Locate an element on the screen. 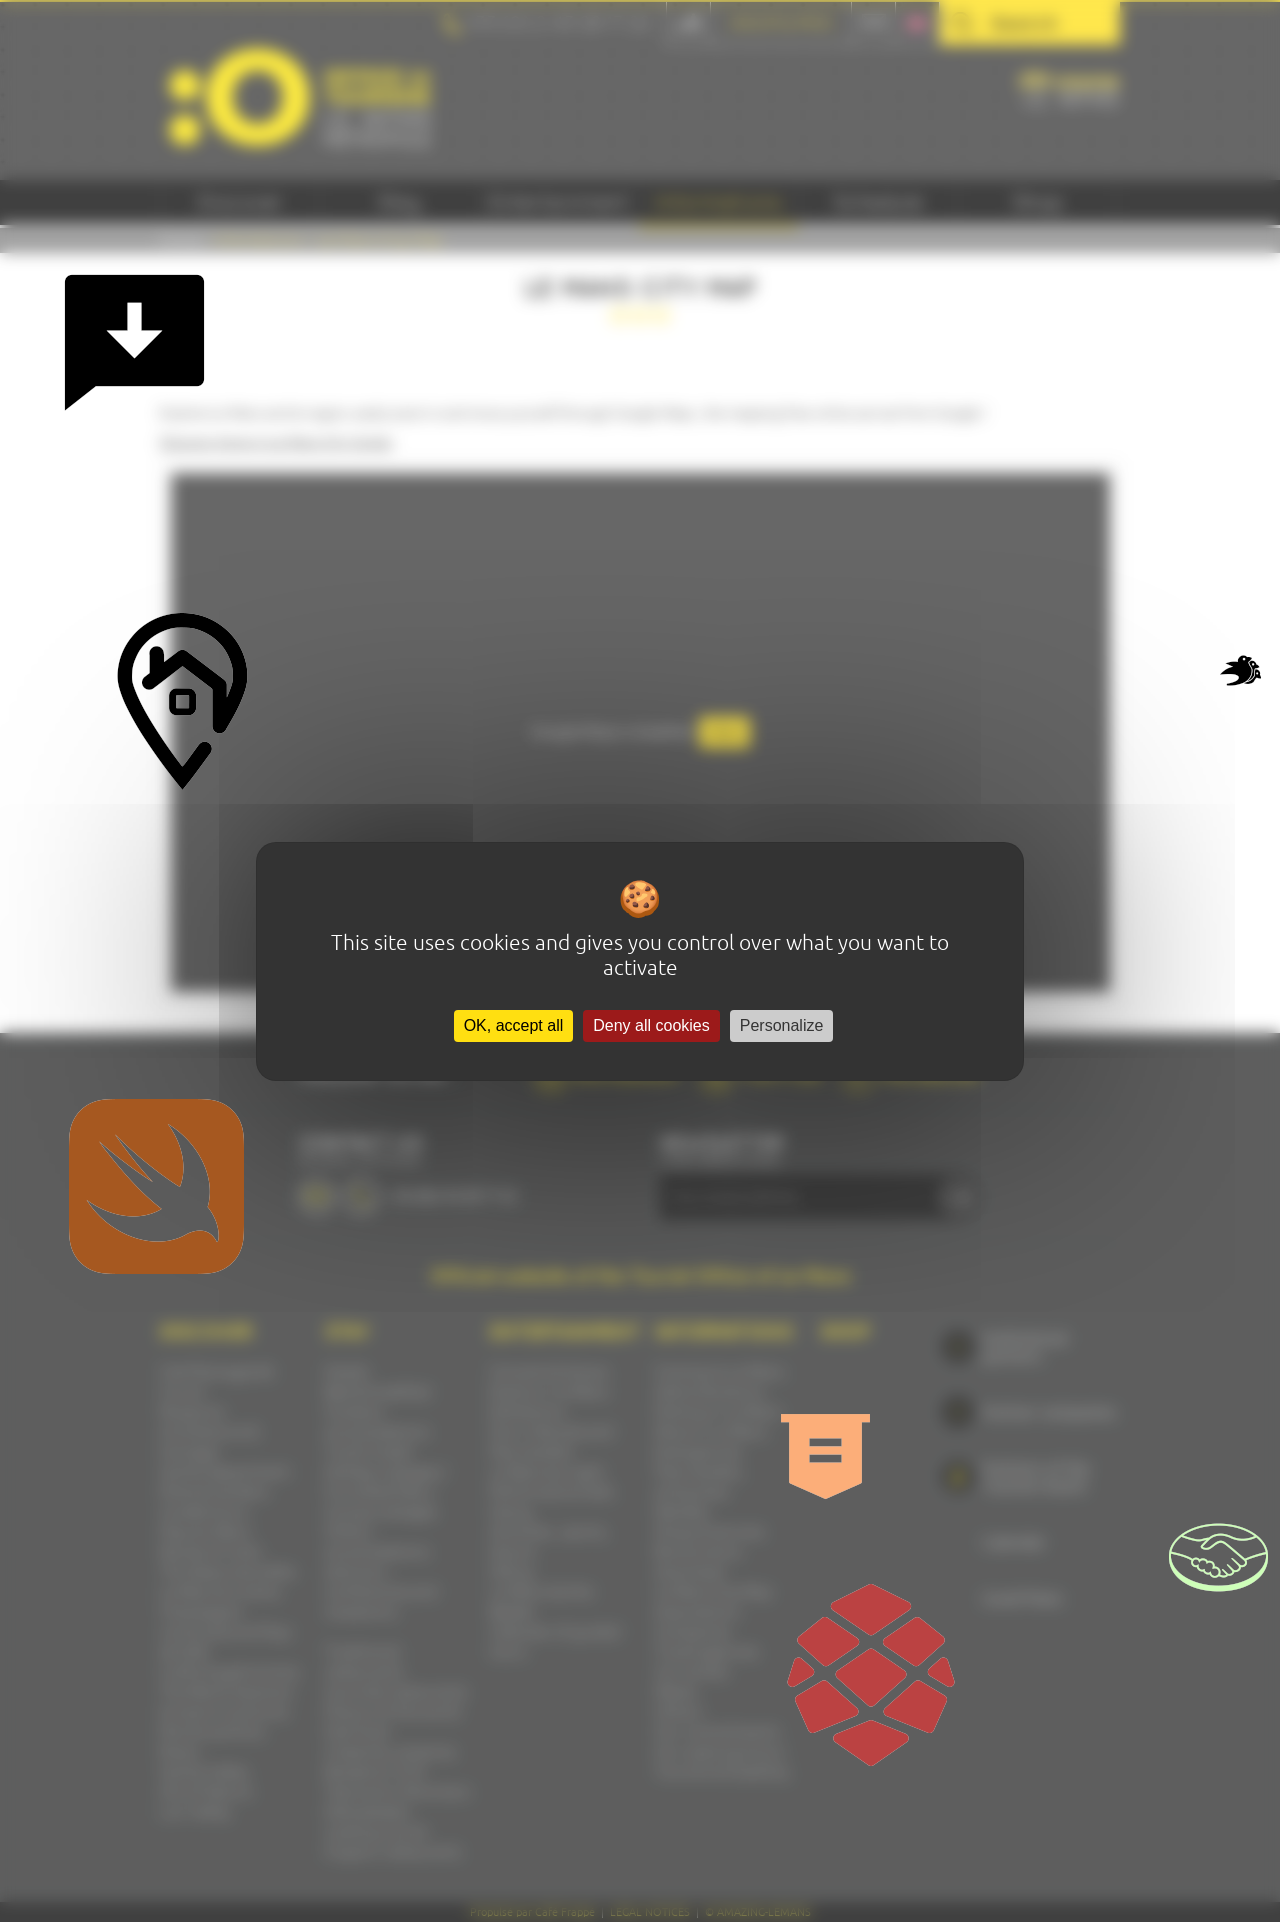  honor badge or achievement indicator is located at coordinates (825, 1454).